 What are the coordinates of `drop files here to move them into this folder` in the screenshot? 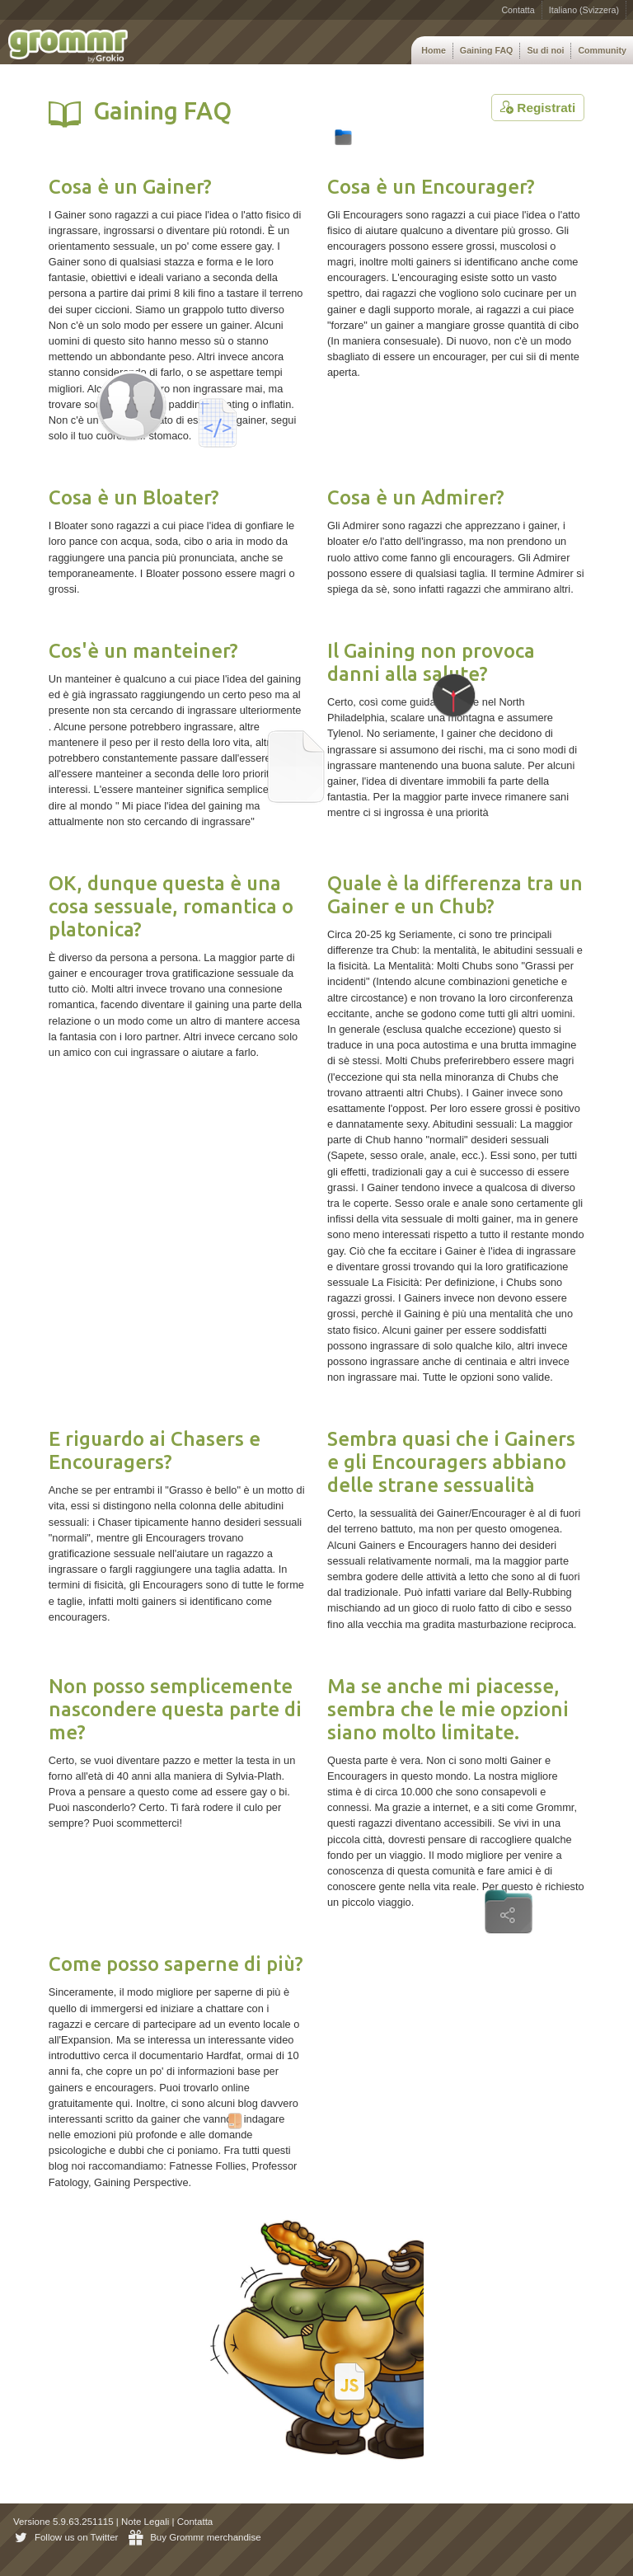 It's located at (343, 137).